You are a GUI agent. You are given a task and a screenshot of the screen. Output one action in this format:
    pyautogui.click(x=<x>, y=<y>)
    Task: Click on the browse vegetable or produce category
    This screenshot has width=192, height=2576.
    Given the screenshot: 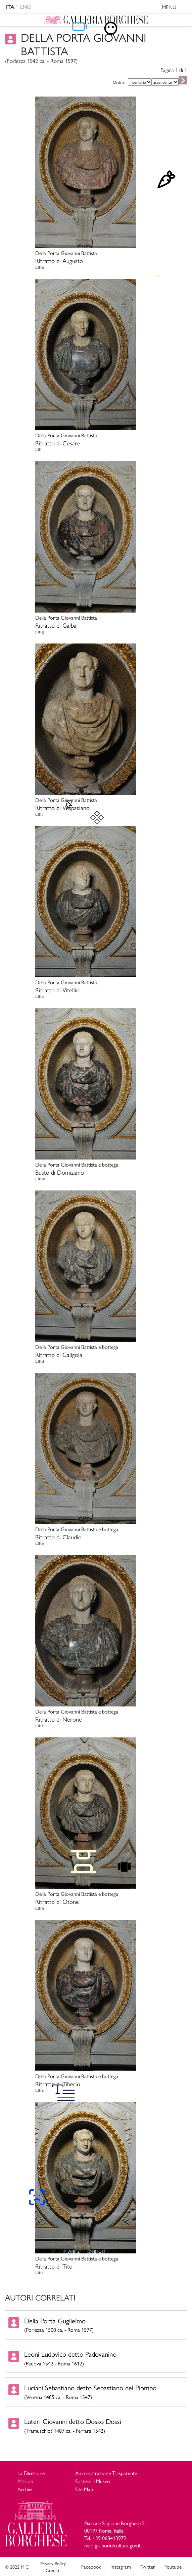 What is the action you would take?
    pyautogui.click(x=166, y=180)
    